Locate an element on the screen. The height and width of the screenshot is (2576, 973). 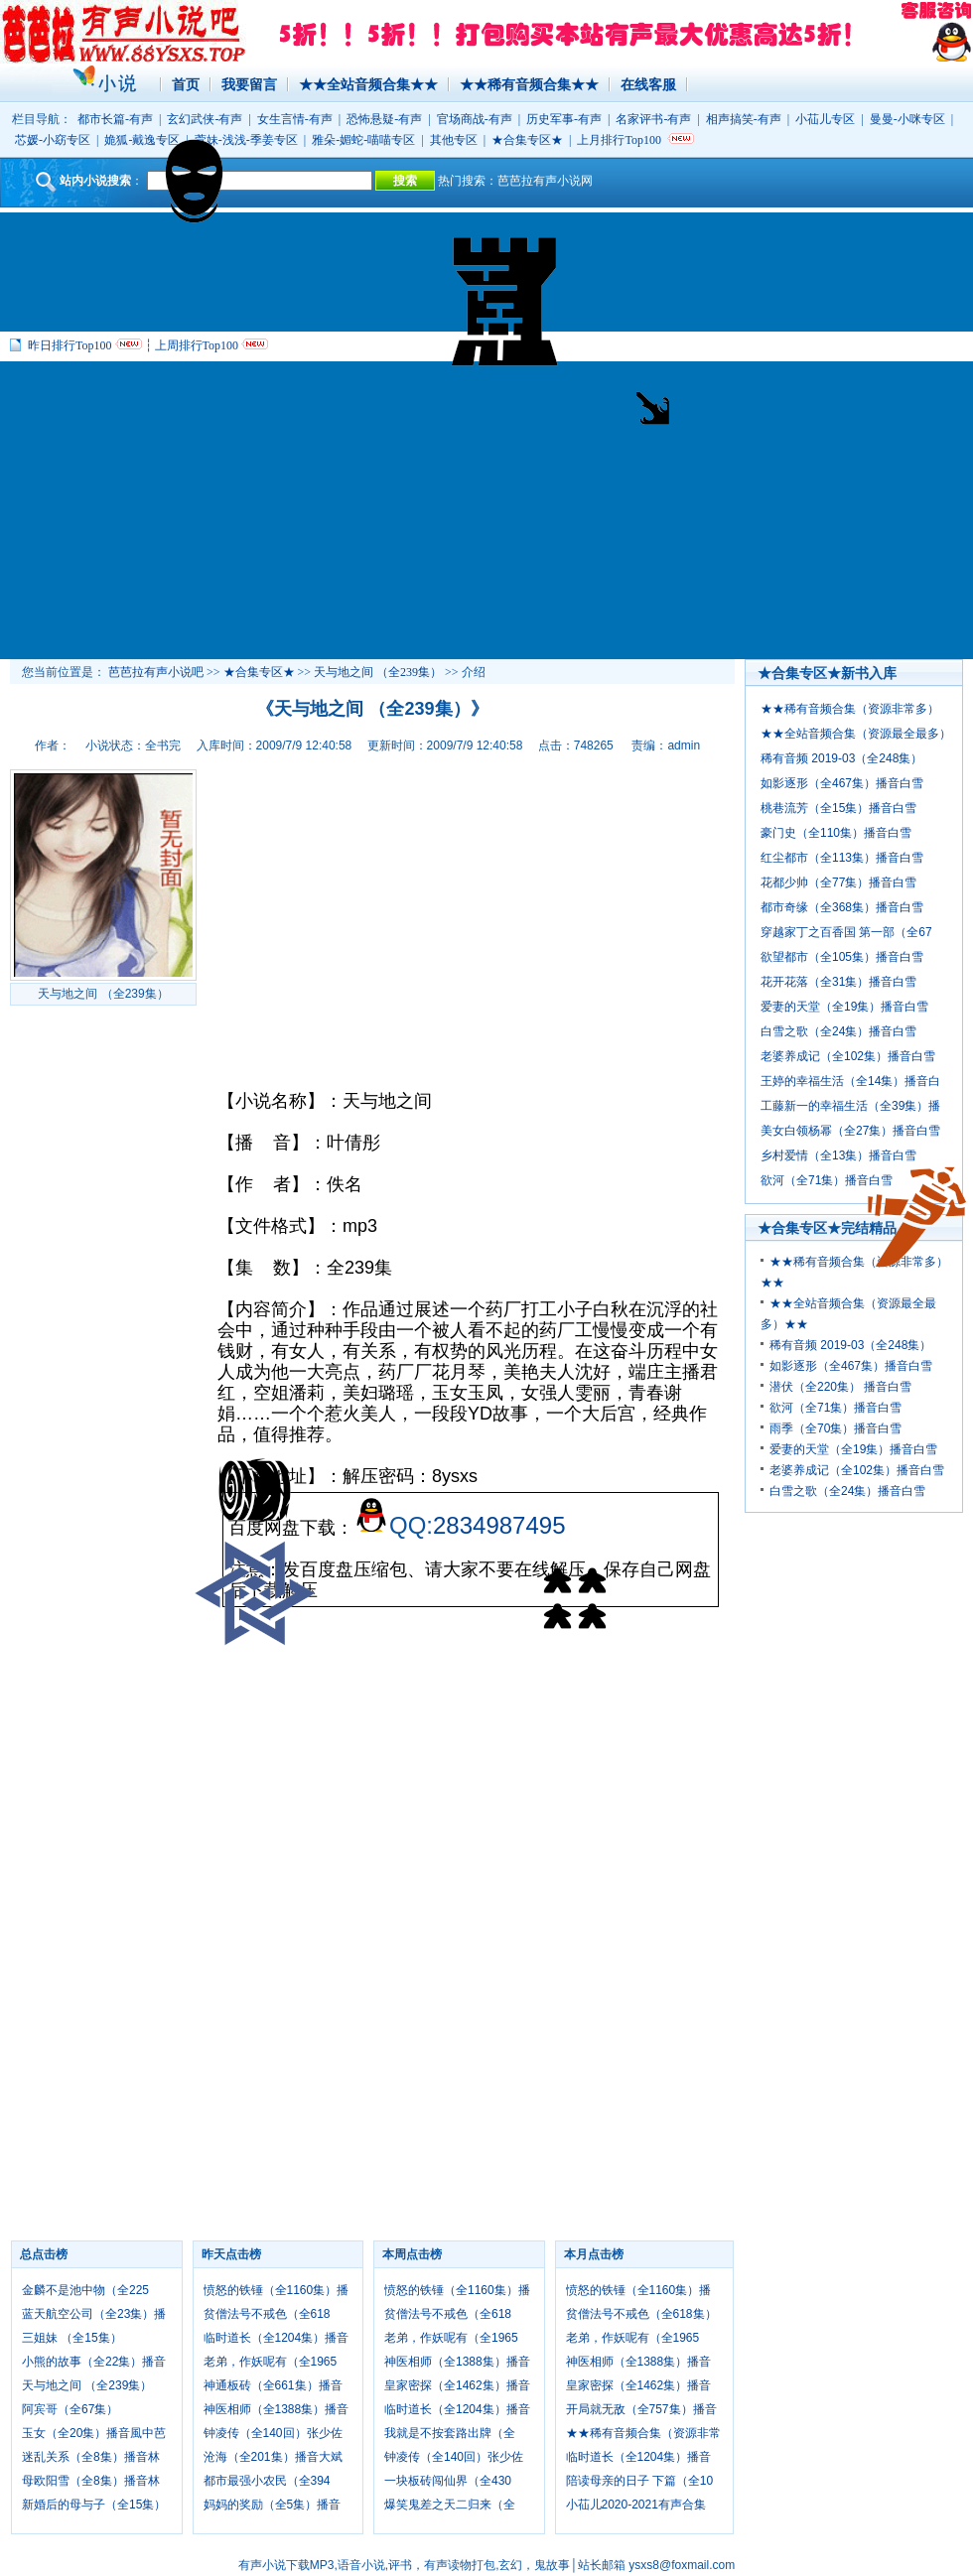
decorative geometric star emblem or badge is located at coordinates (254, 1593).